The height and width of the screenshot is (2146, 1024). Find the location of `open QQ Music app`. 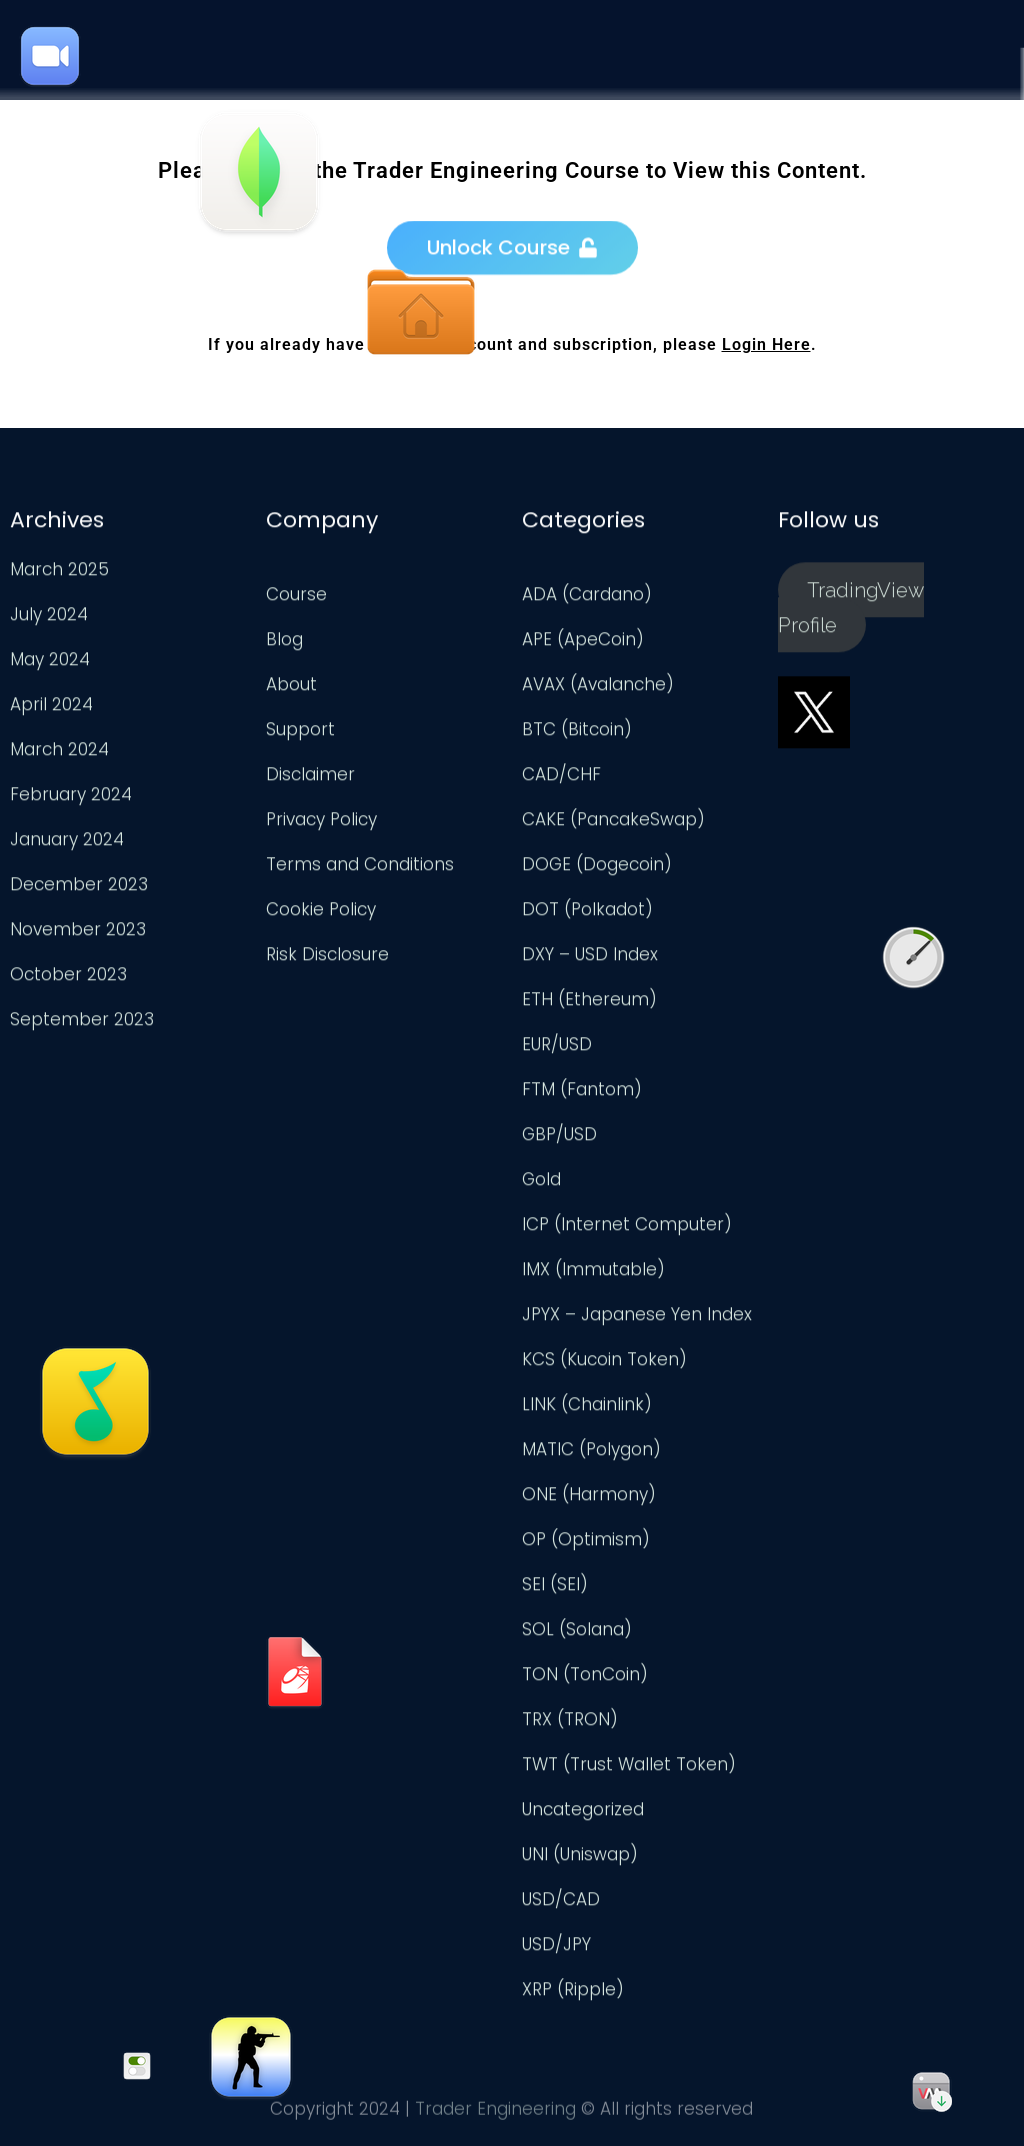

open QQ Music app is located at coordinates (95, 1401).